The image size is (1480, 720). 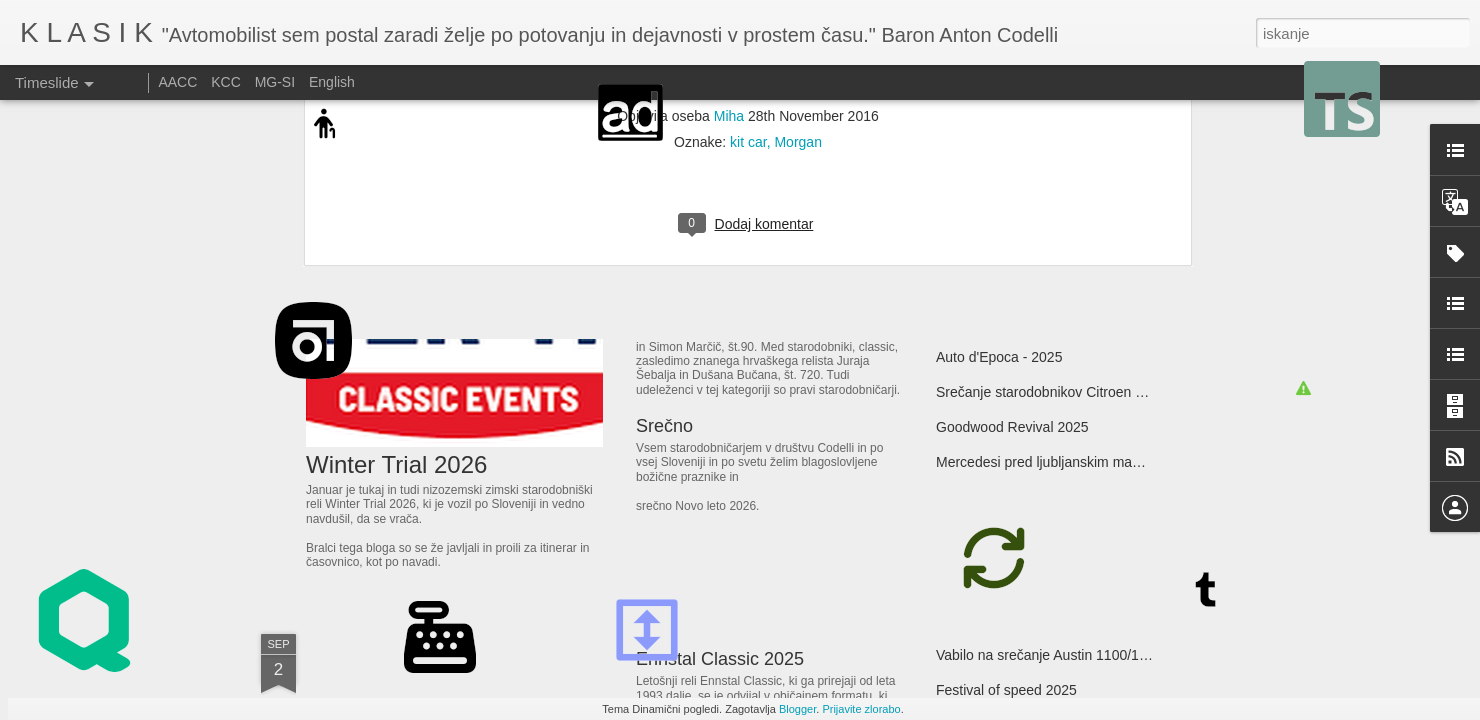 I want to click on indicates a warning or caution state, so click(x=1303, y=388).